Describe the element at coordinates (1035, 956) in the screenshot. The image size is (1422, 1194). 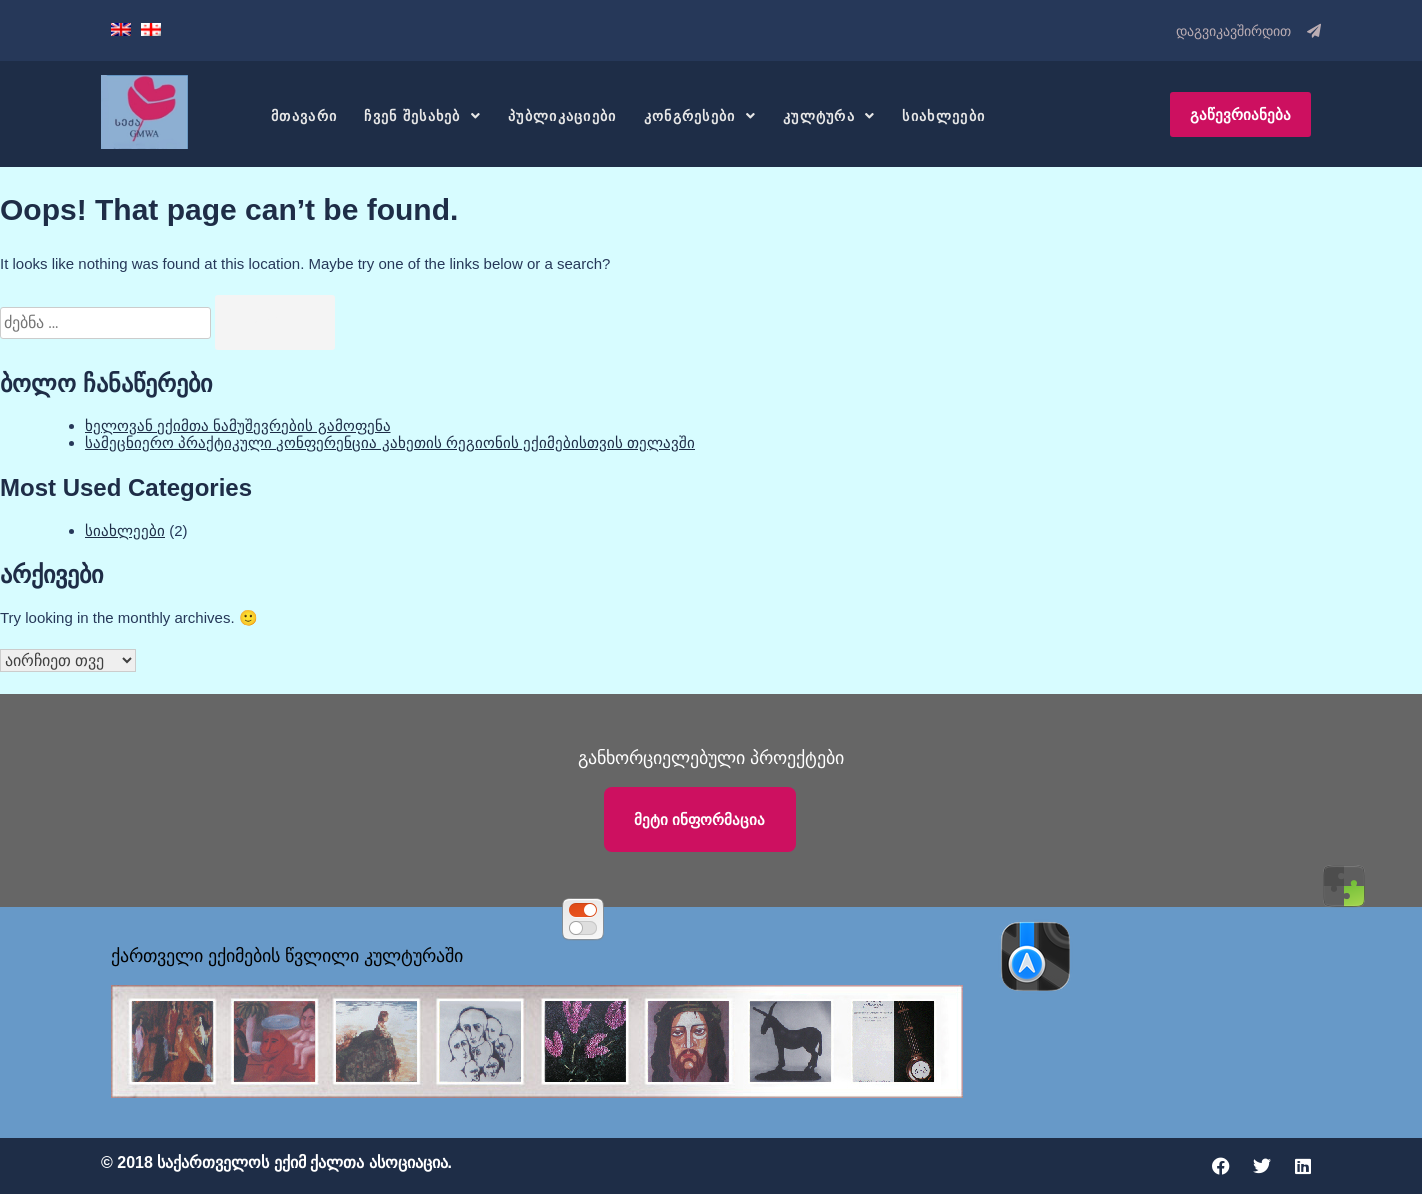
I see `open apple maps` at that location.